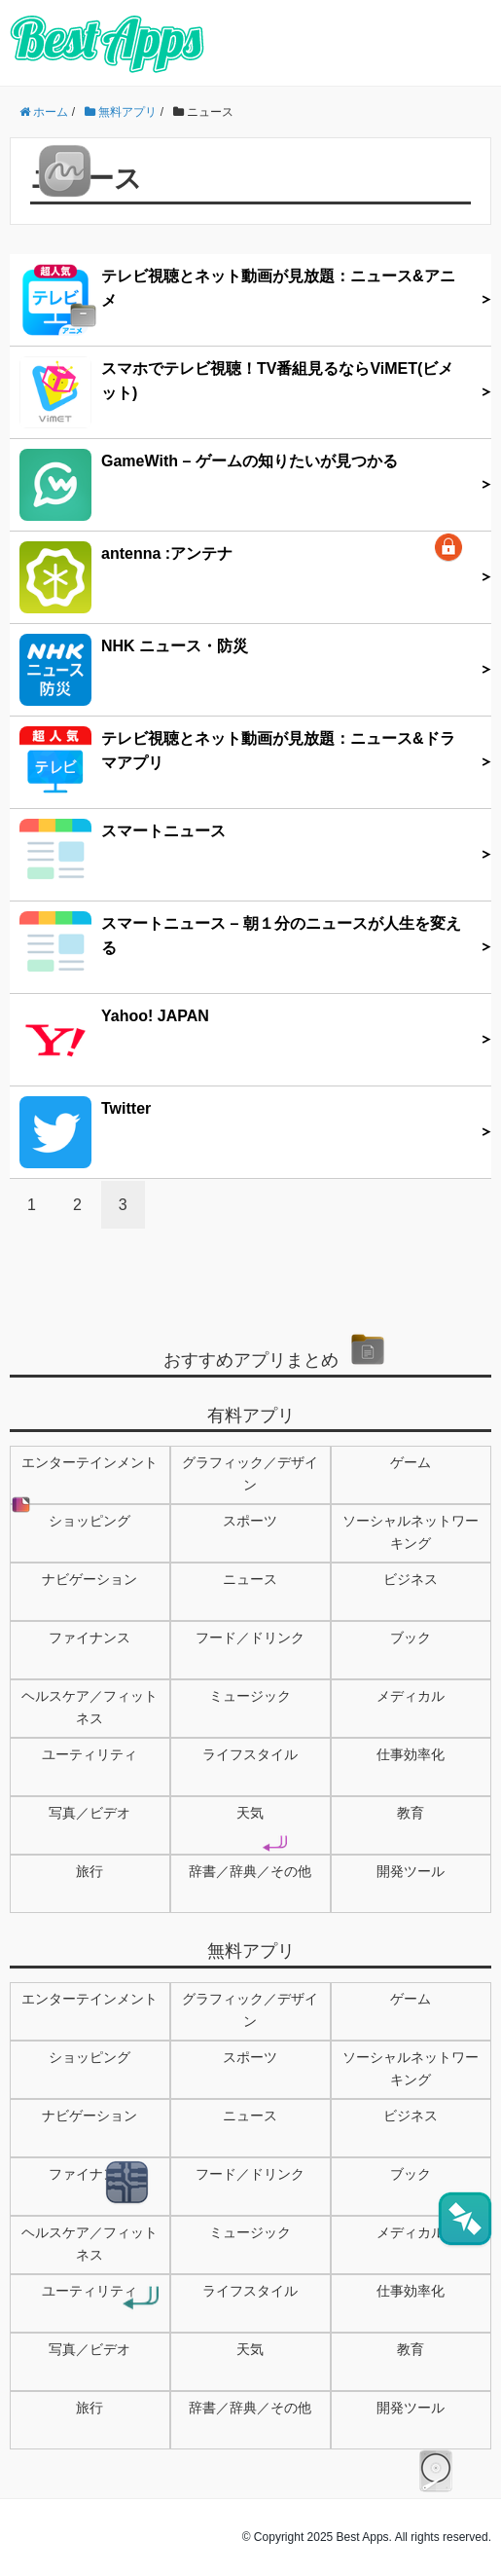 The width and height of the screenshot is (501, 2576). What do you see at coordinates (20, 1504) in the screenshot?
I see `change desktop wallpaper settings` at bounding box center [20, 1504].